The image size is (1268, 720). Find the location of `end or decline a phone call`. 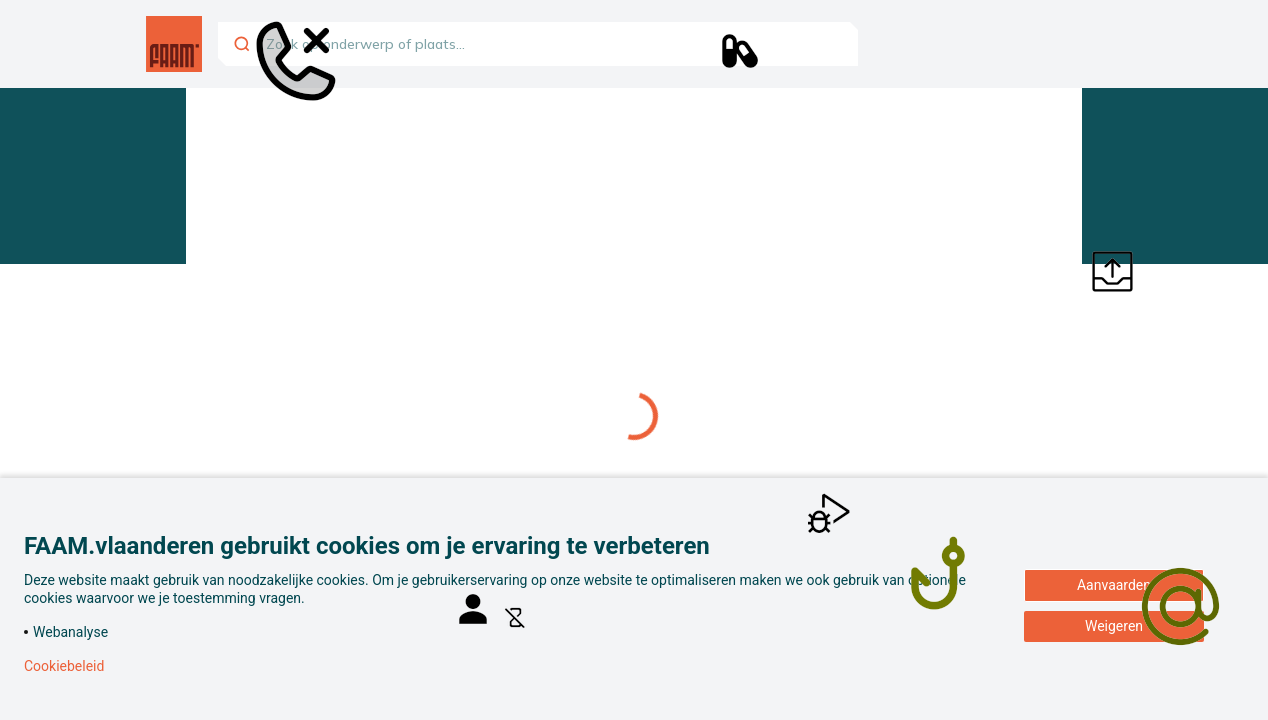

end or decline a phone call is located at coordinates (297, 59).